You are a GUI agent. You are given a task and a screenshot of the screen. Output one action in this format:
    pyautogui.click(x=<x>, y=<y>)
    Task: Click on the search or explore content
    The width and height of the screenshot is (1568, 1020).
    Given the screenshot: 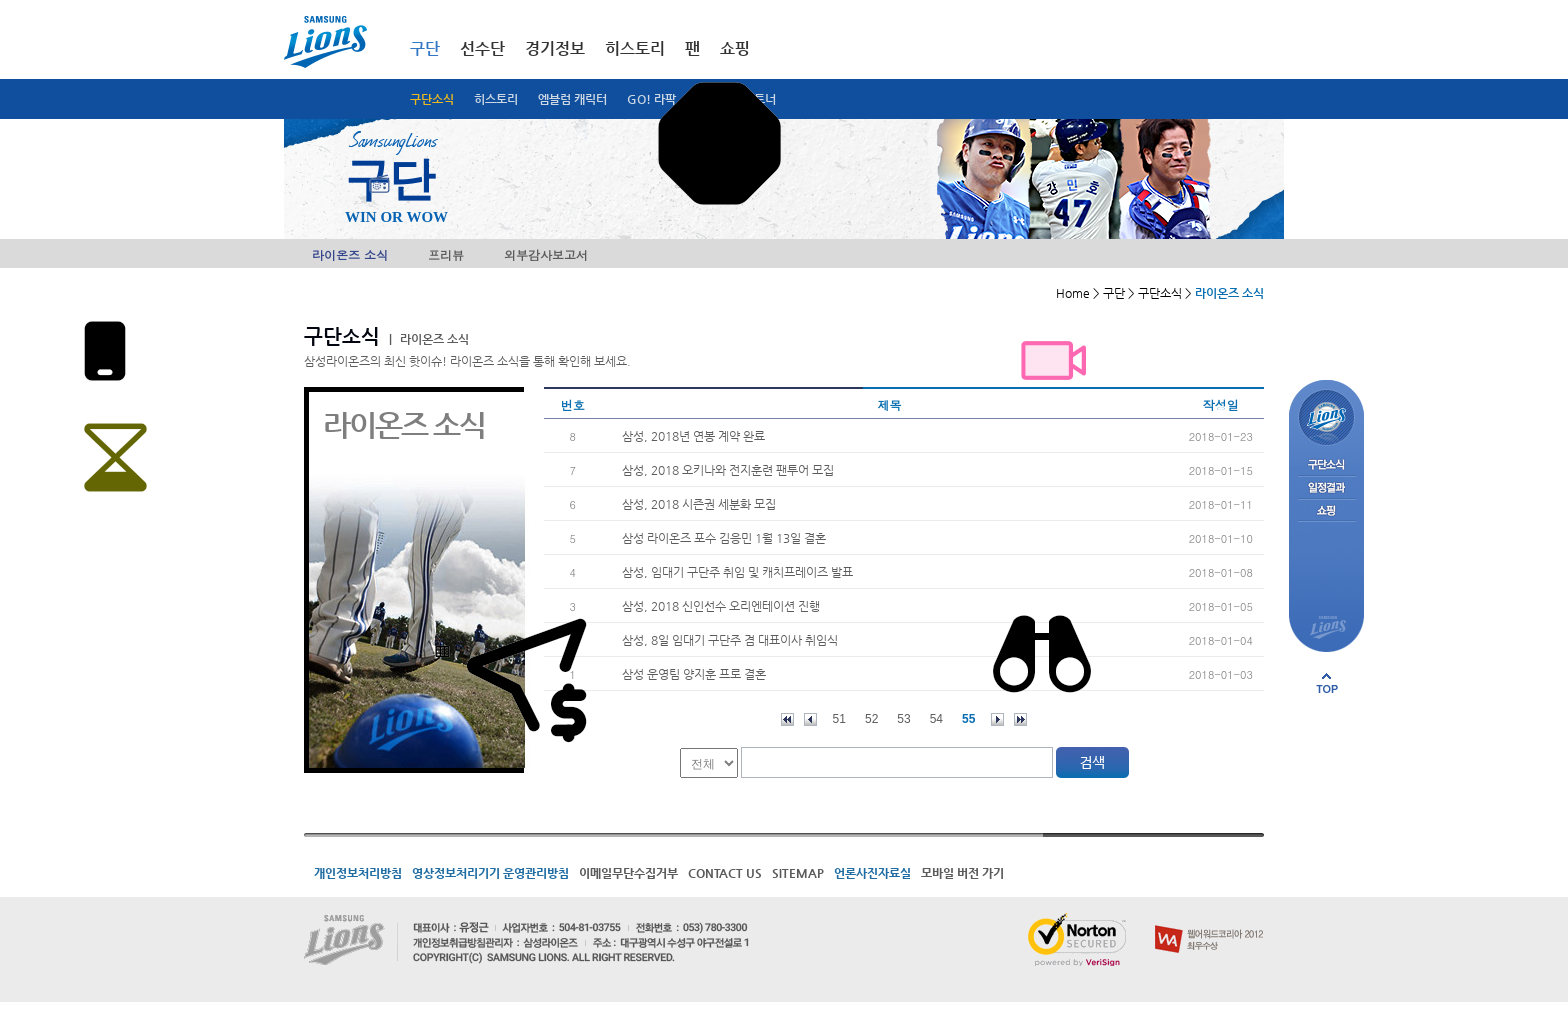 What is the action you would take?
    pyautogui.click(x=1042, y=654)
    